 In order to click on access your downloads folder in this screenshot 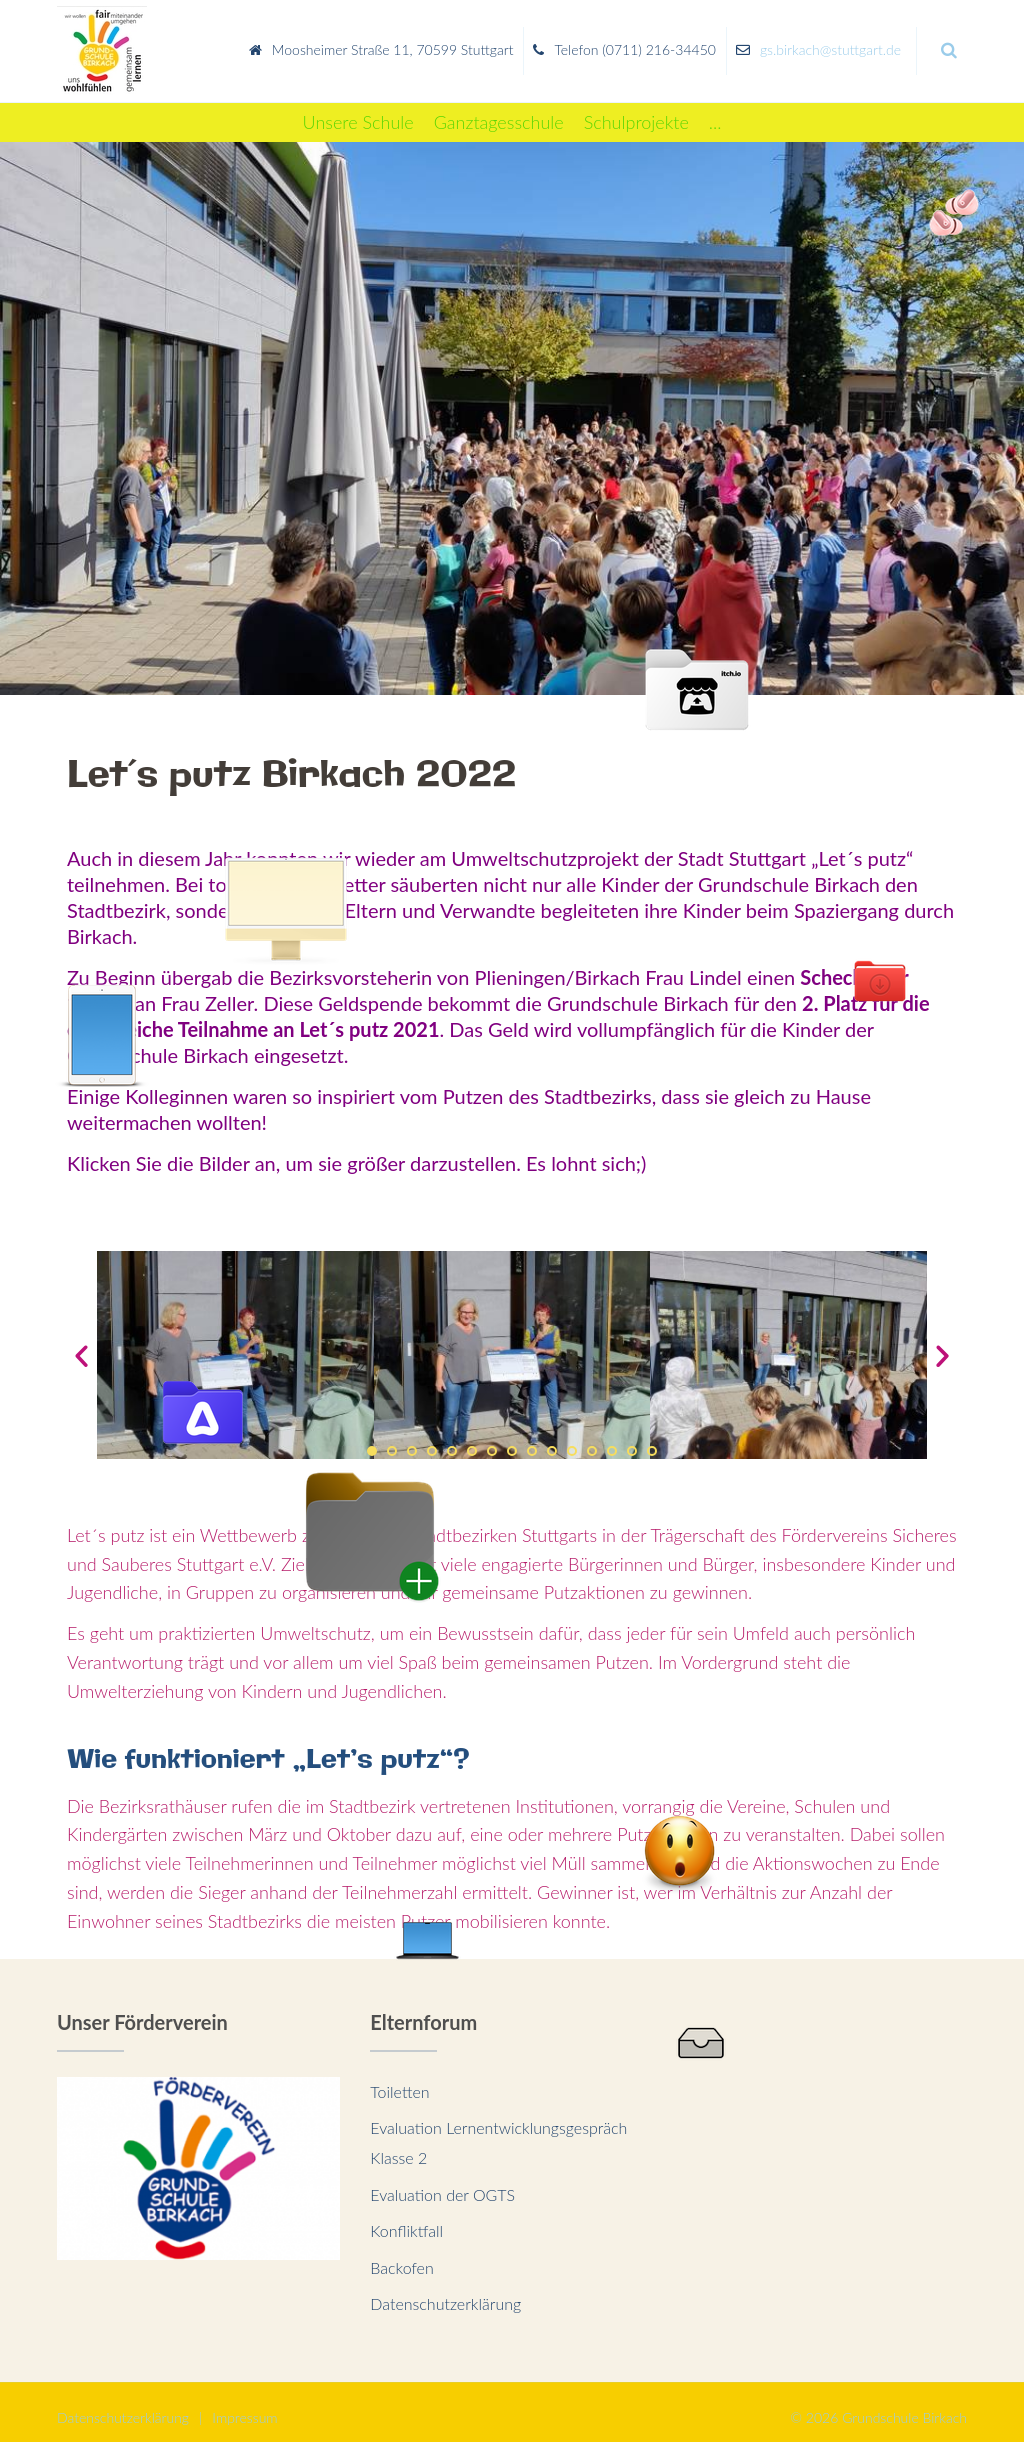, I will do `click(880, 981)`.